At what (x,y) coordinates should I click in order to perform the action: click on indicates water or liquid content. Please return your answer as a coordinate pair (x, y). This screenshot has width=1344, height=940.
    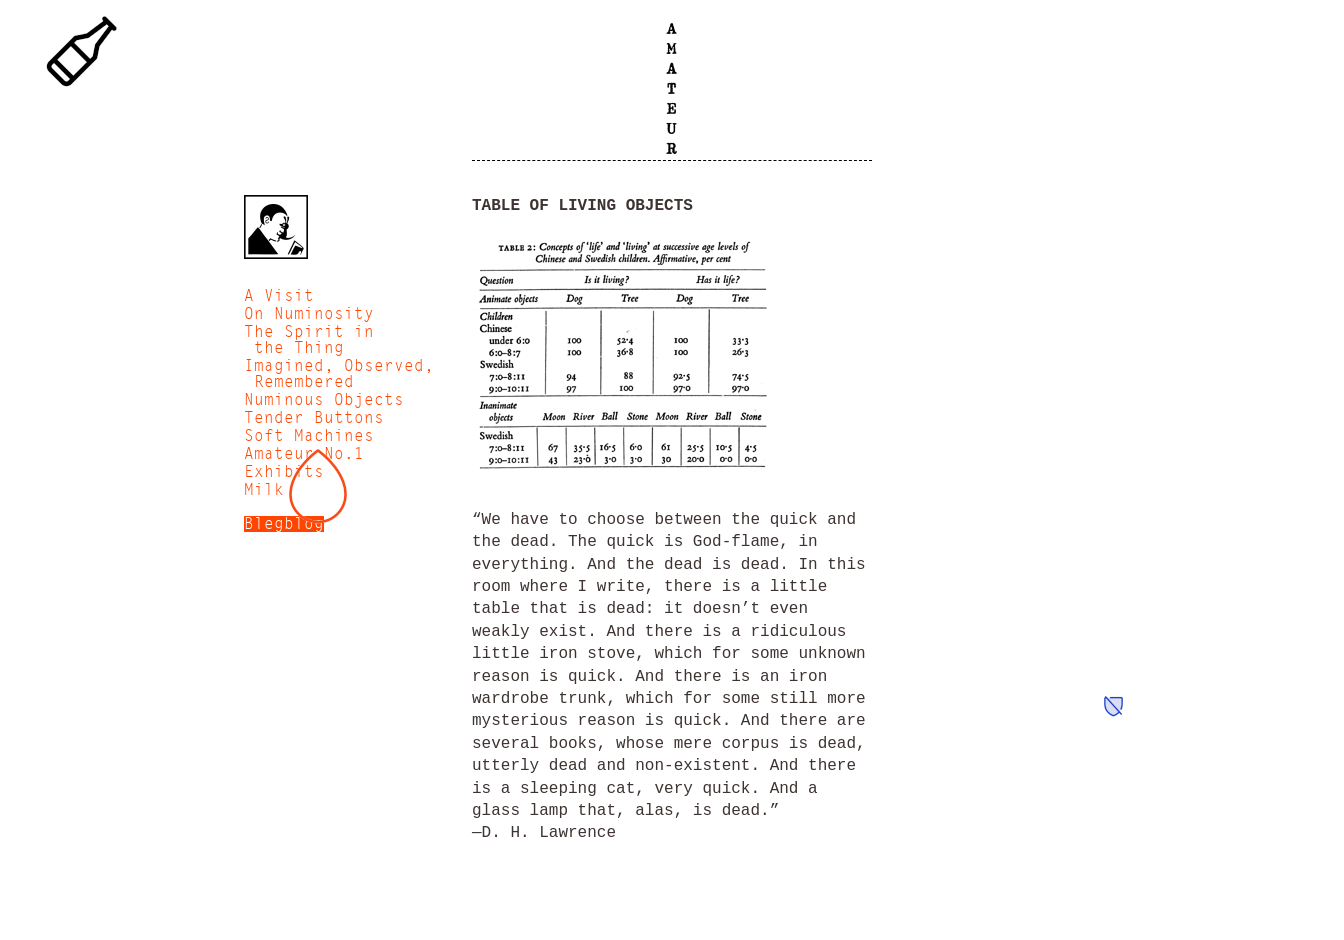
    Looking at the image, I should click on (318, 489).